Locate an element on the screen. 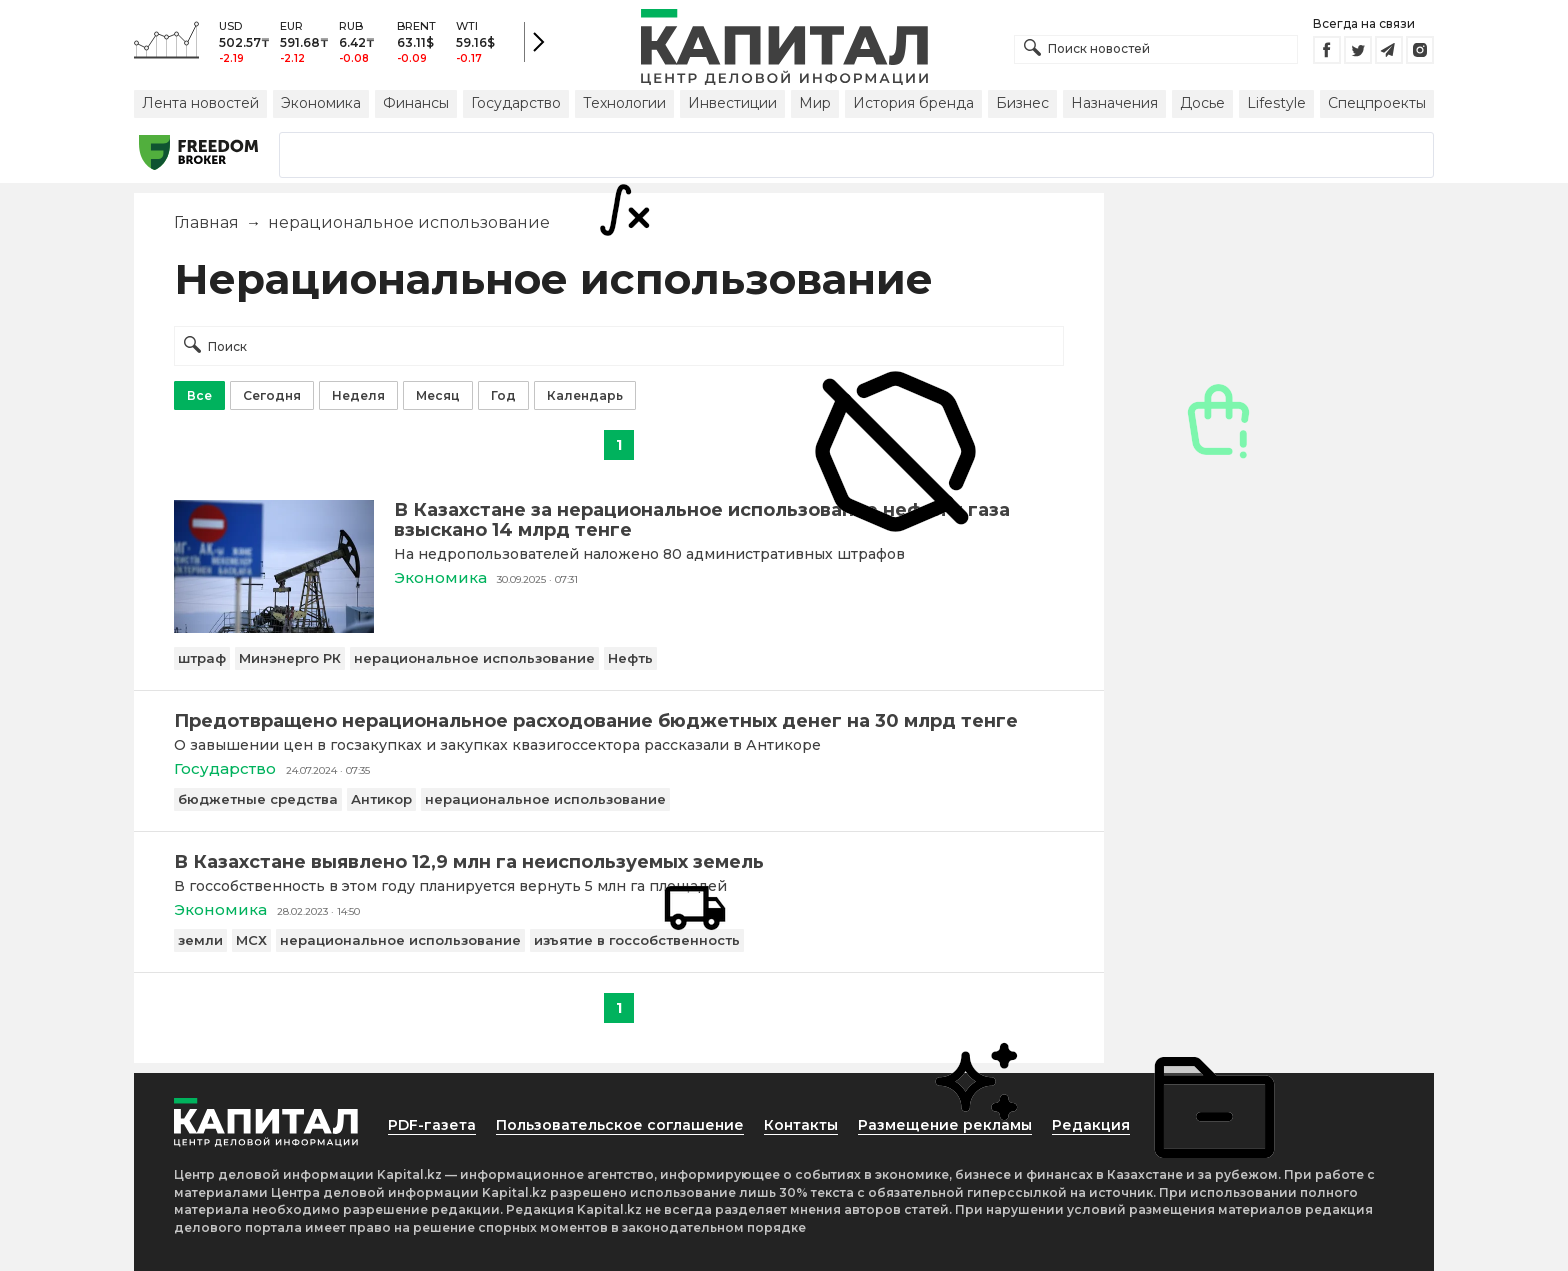  indicates a blocked or prohibited action is located at coordinates (895, 451).